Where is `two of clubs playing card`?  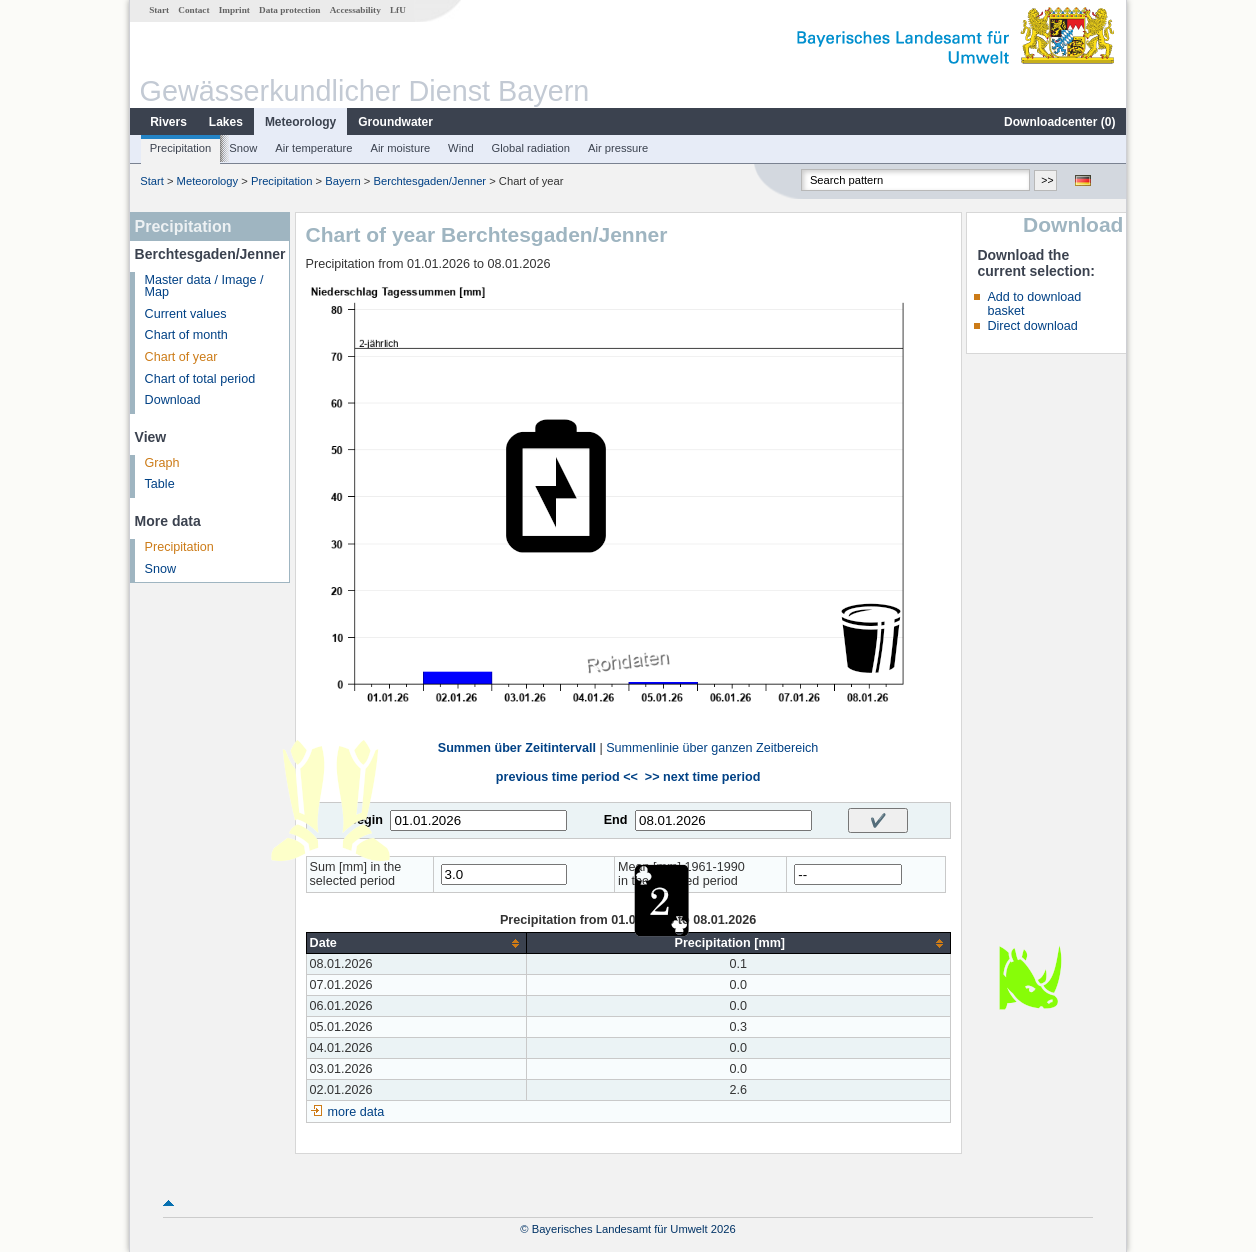
two of clubs playing card is located at coordinates (661, 900).